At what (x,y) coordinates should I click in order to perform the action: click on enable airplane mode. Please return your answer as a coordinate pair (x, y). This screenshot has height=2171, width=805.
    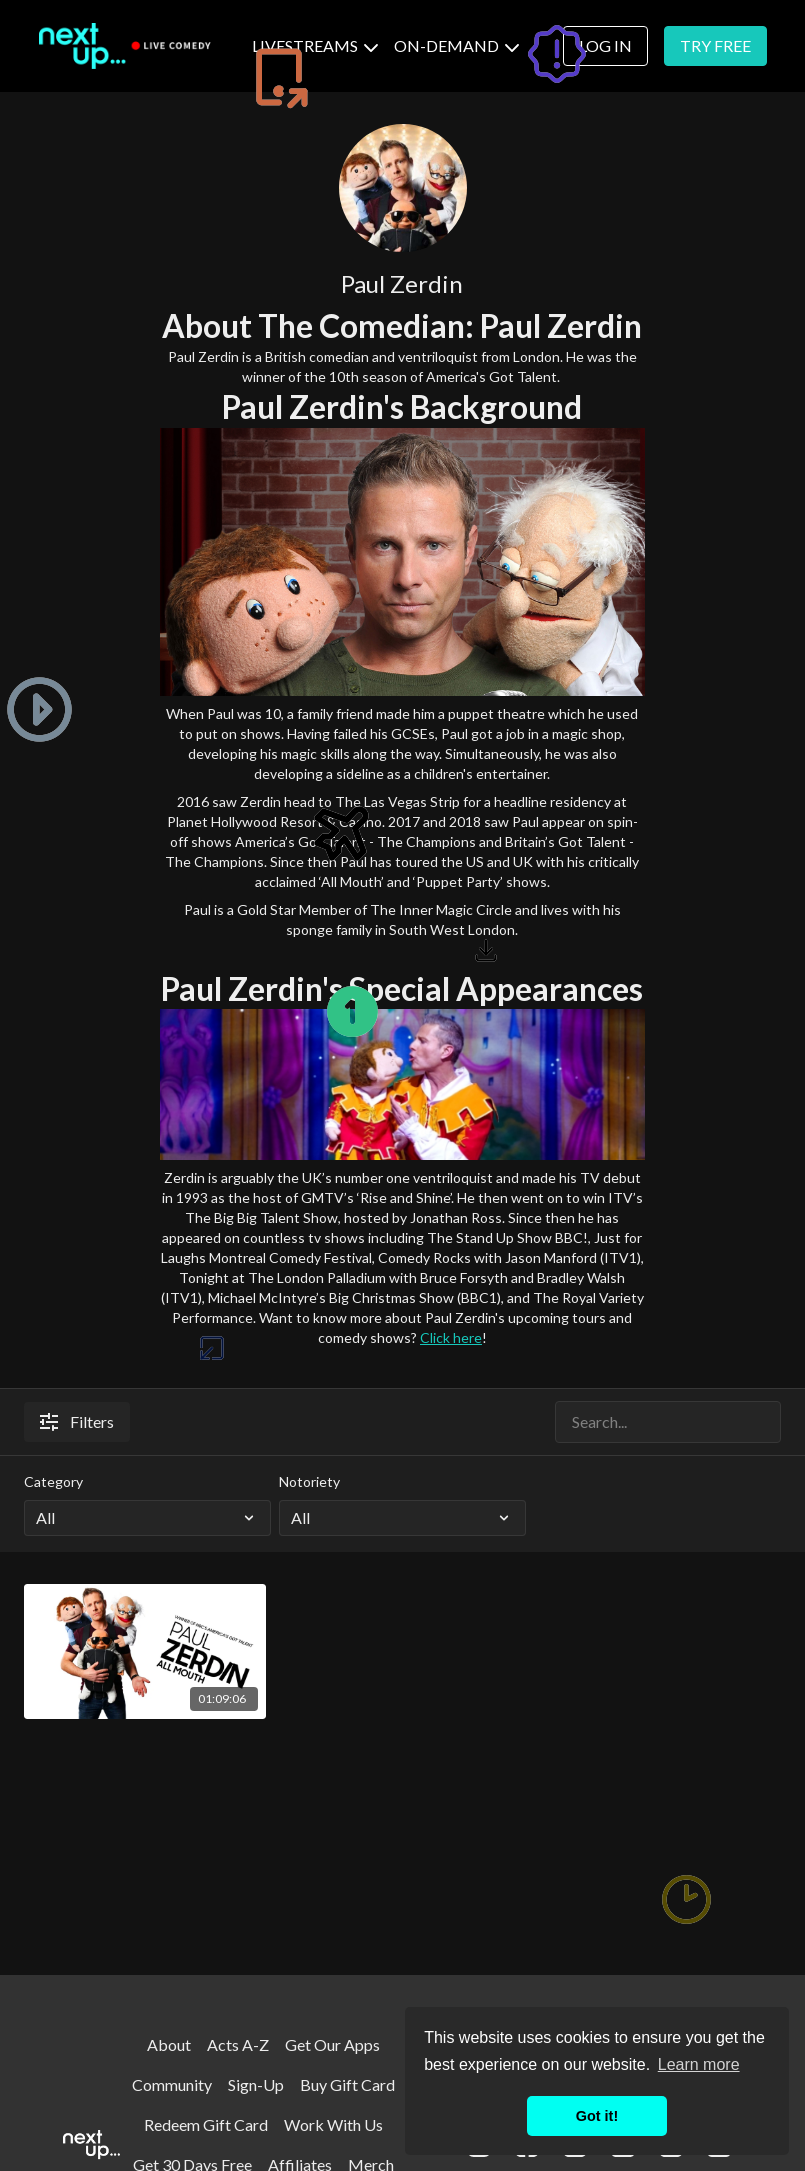
    Looking at the image, I should click on (342, 832).